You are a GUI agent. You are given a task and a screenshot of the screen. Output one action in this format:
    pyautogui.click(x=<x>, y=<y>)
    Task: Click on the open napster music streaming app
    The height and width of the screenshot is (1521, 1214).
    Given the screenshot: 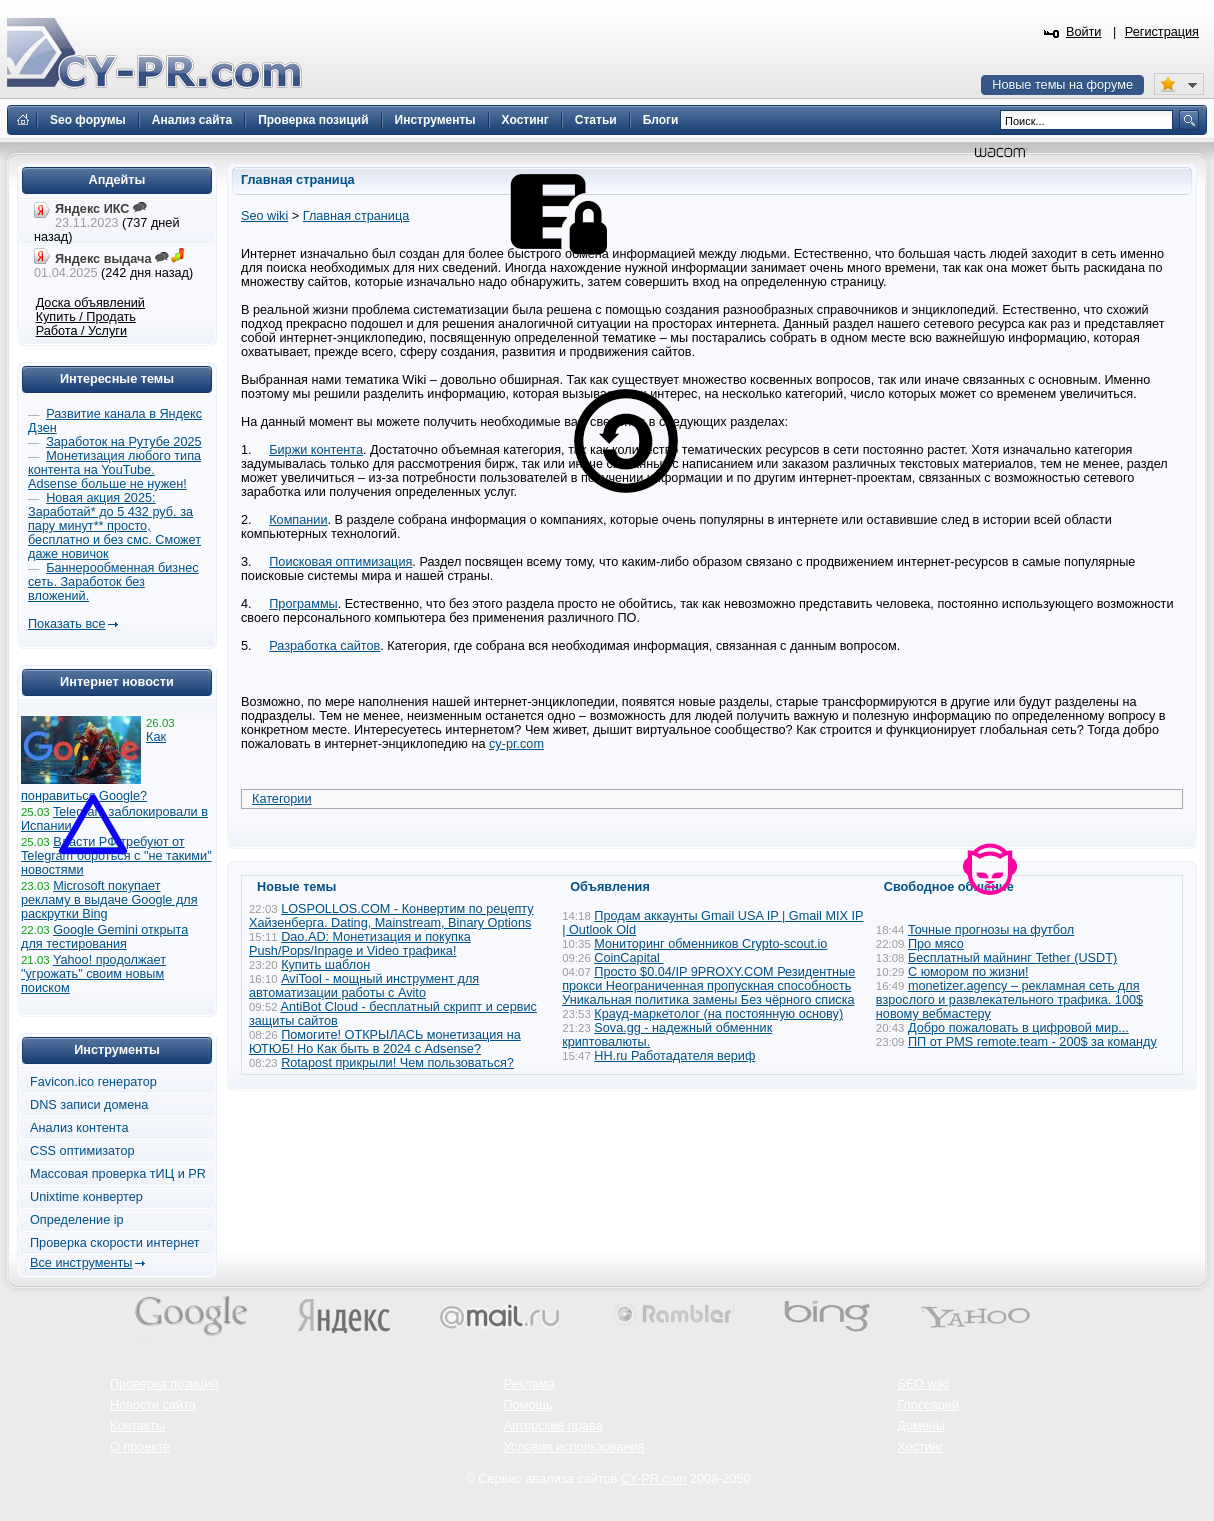 What is the action you would take?
    pyautogui.click(x=990, y=868)
    